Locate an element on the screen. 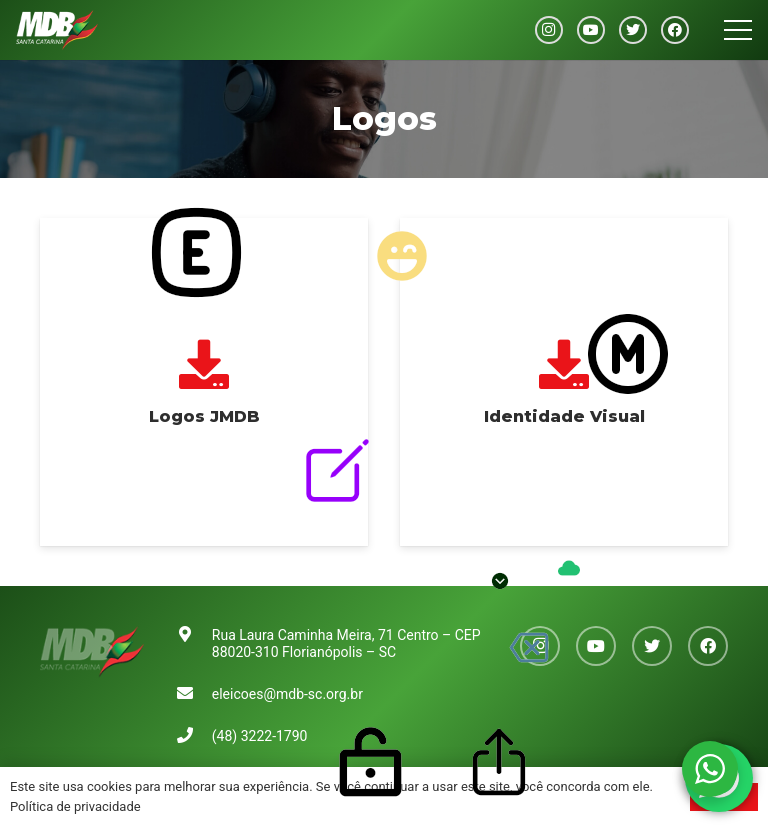 The image size is (768, 827). indicates cloudy weather conditions is located at coordinates (569, 568).